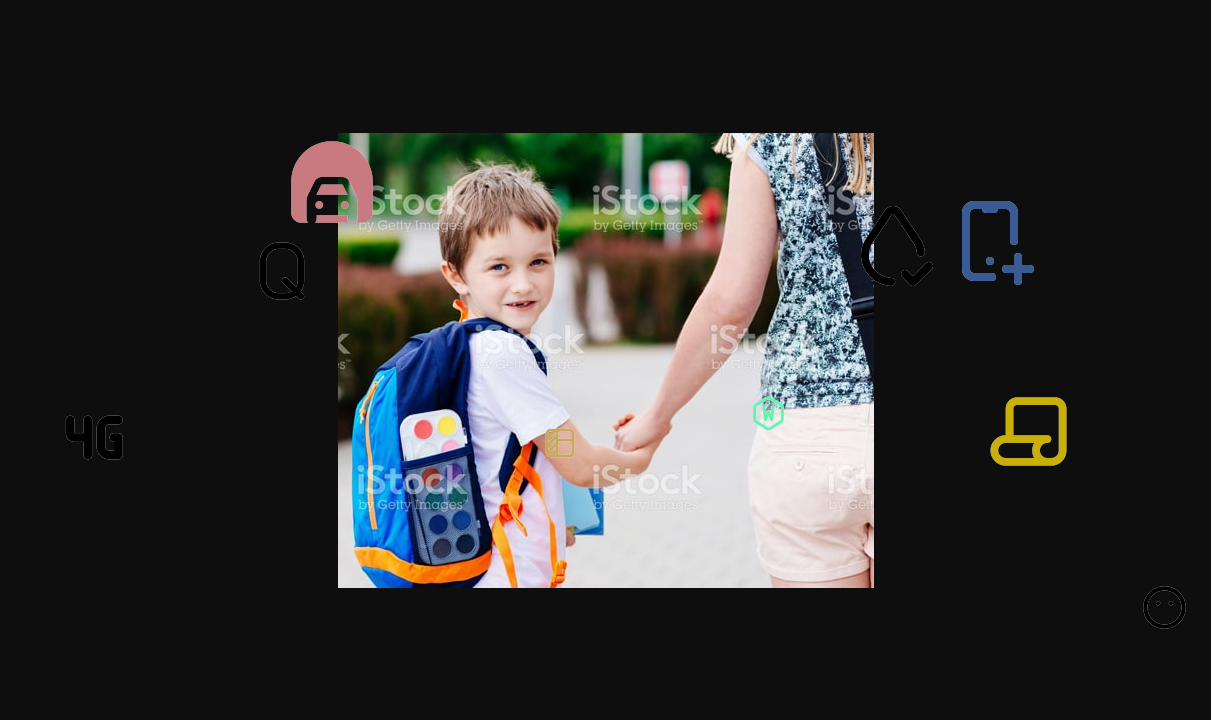 This screenshot has height=720, width=1211. What do you see at coordinates (1164, 607) in the screenshot?
I see `indicates a neutral or undecided mood state` at bounding box center [1164, 607].